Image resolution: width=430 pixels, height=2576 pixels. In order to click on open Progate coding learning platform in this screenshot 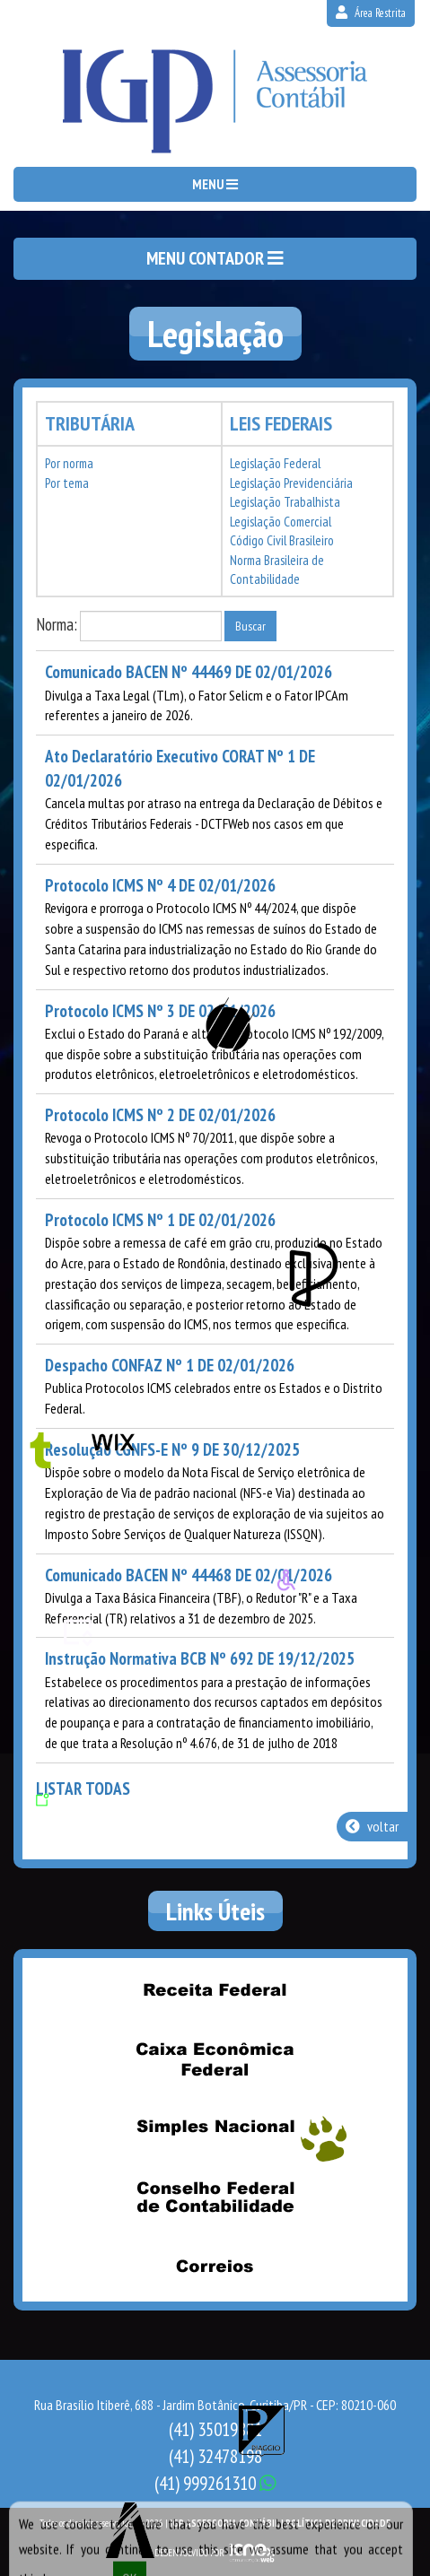, I will do `click(313, 1275)`.